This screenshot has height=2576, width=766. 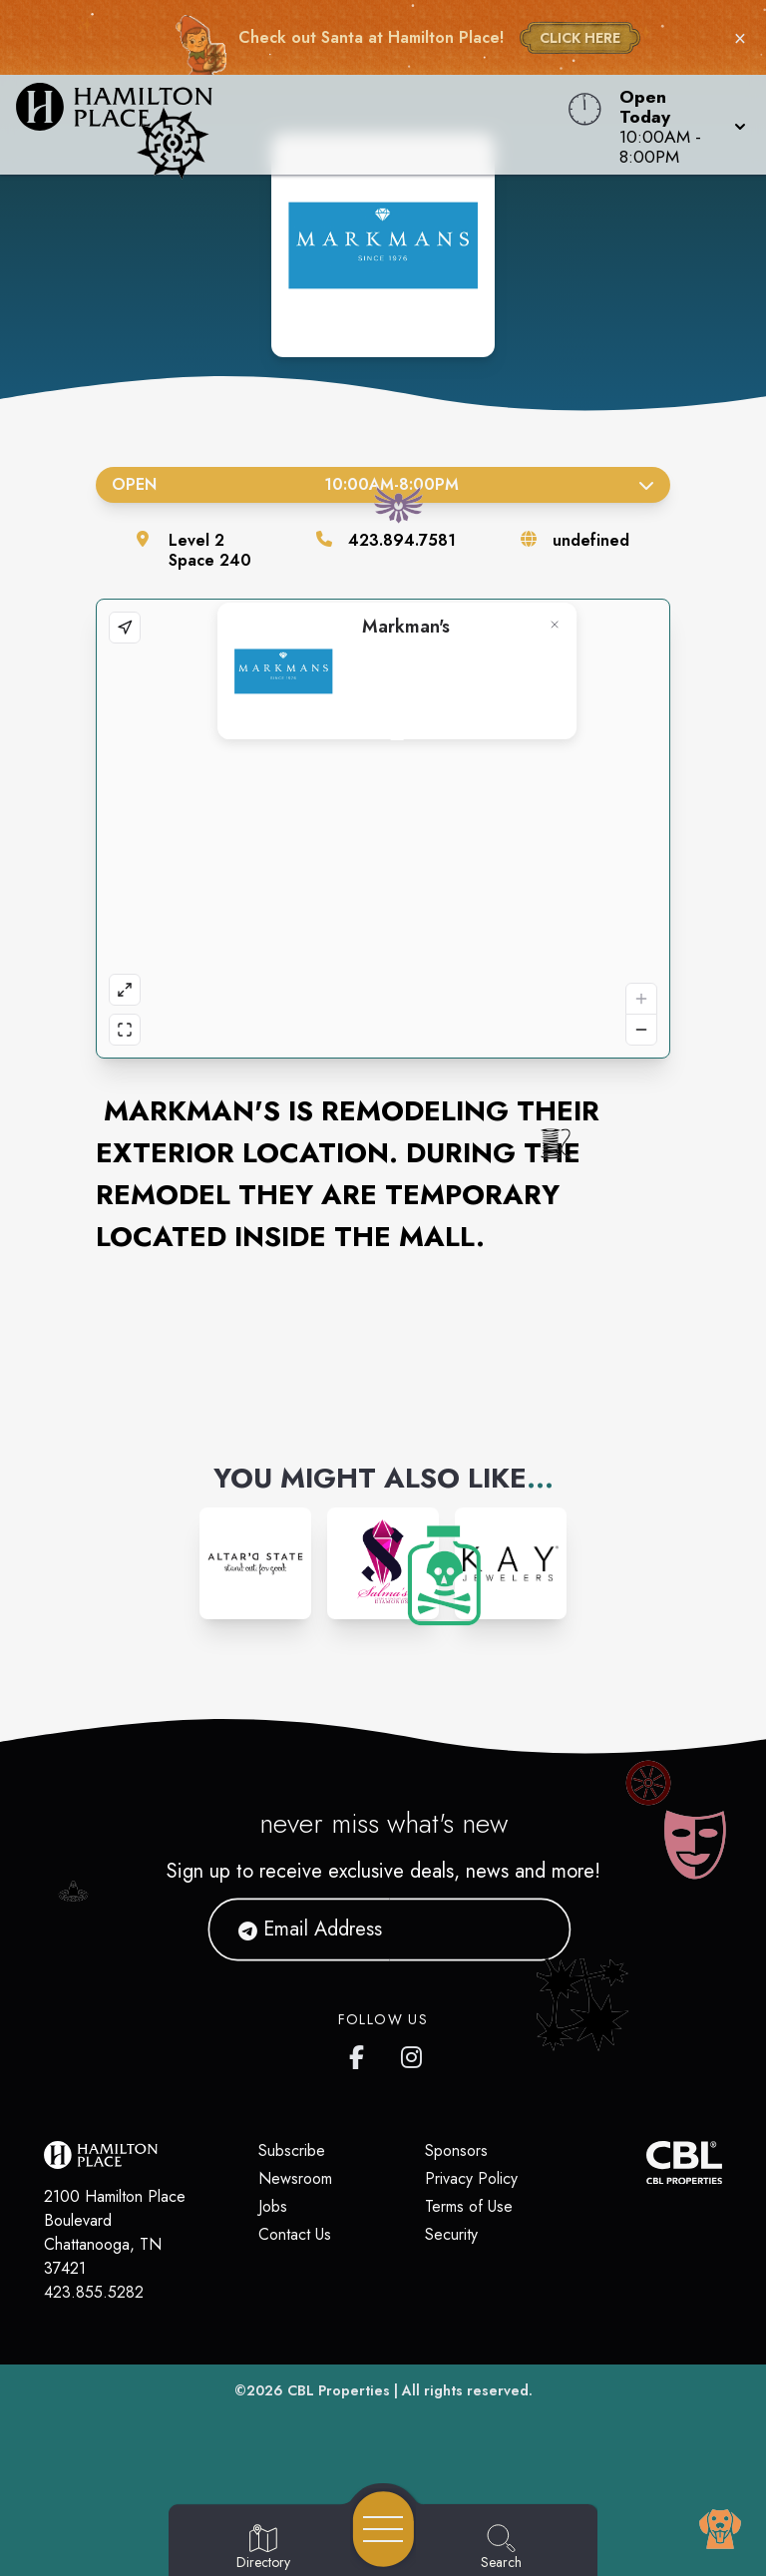 I want to click on poison or toxic item in game inventory, so click(x=443, y=1574).